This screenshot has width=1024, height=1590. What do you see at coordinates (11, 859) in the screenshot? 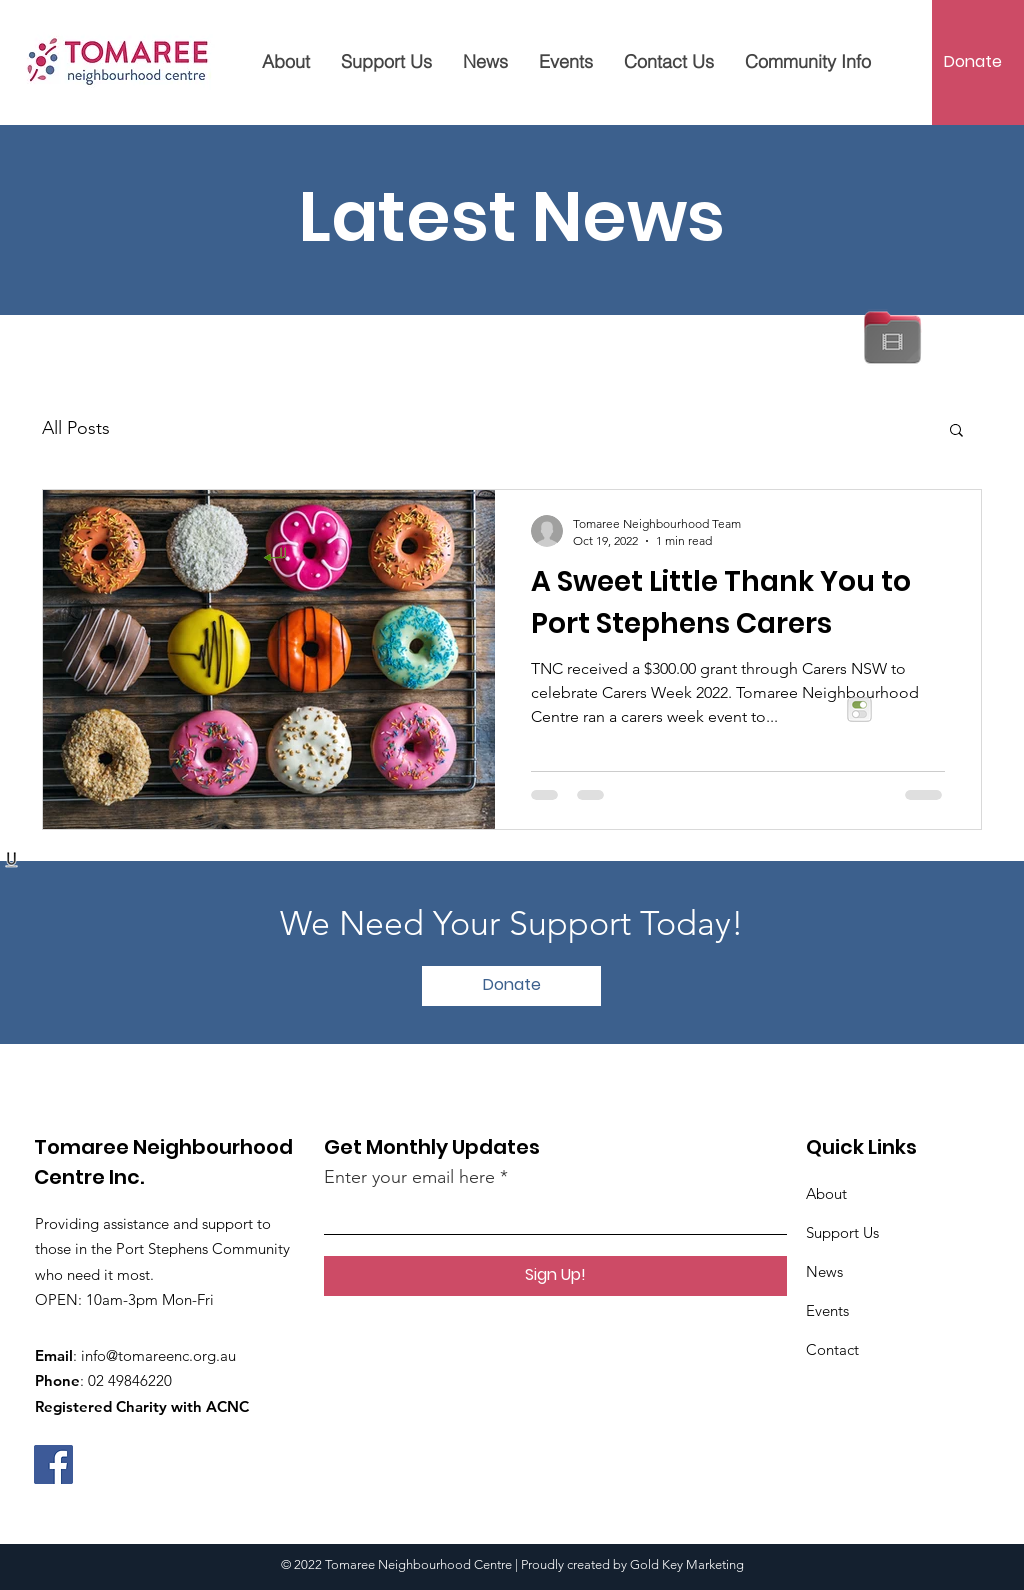
I see `apply underline formatting to selected text` at bounding box center [11, 859].